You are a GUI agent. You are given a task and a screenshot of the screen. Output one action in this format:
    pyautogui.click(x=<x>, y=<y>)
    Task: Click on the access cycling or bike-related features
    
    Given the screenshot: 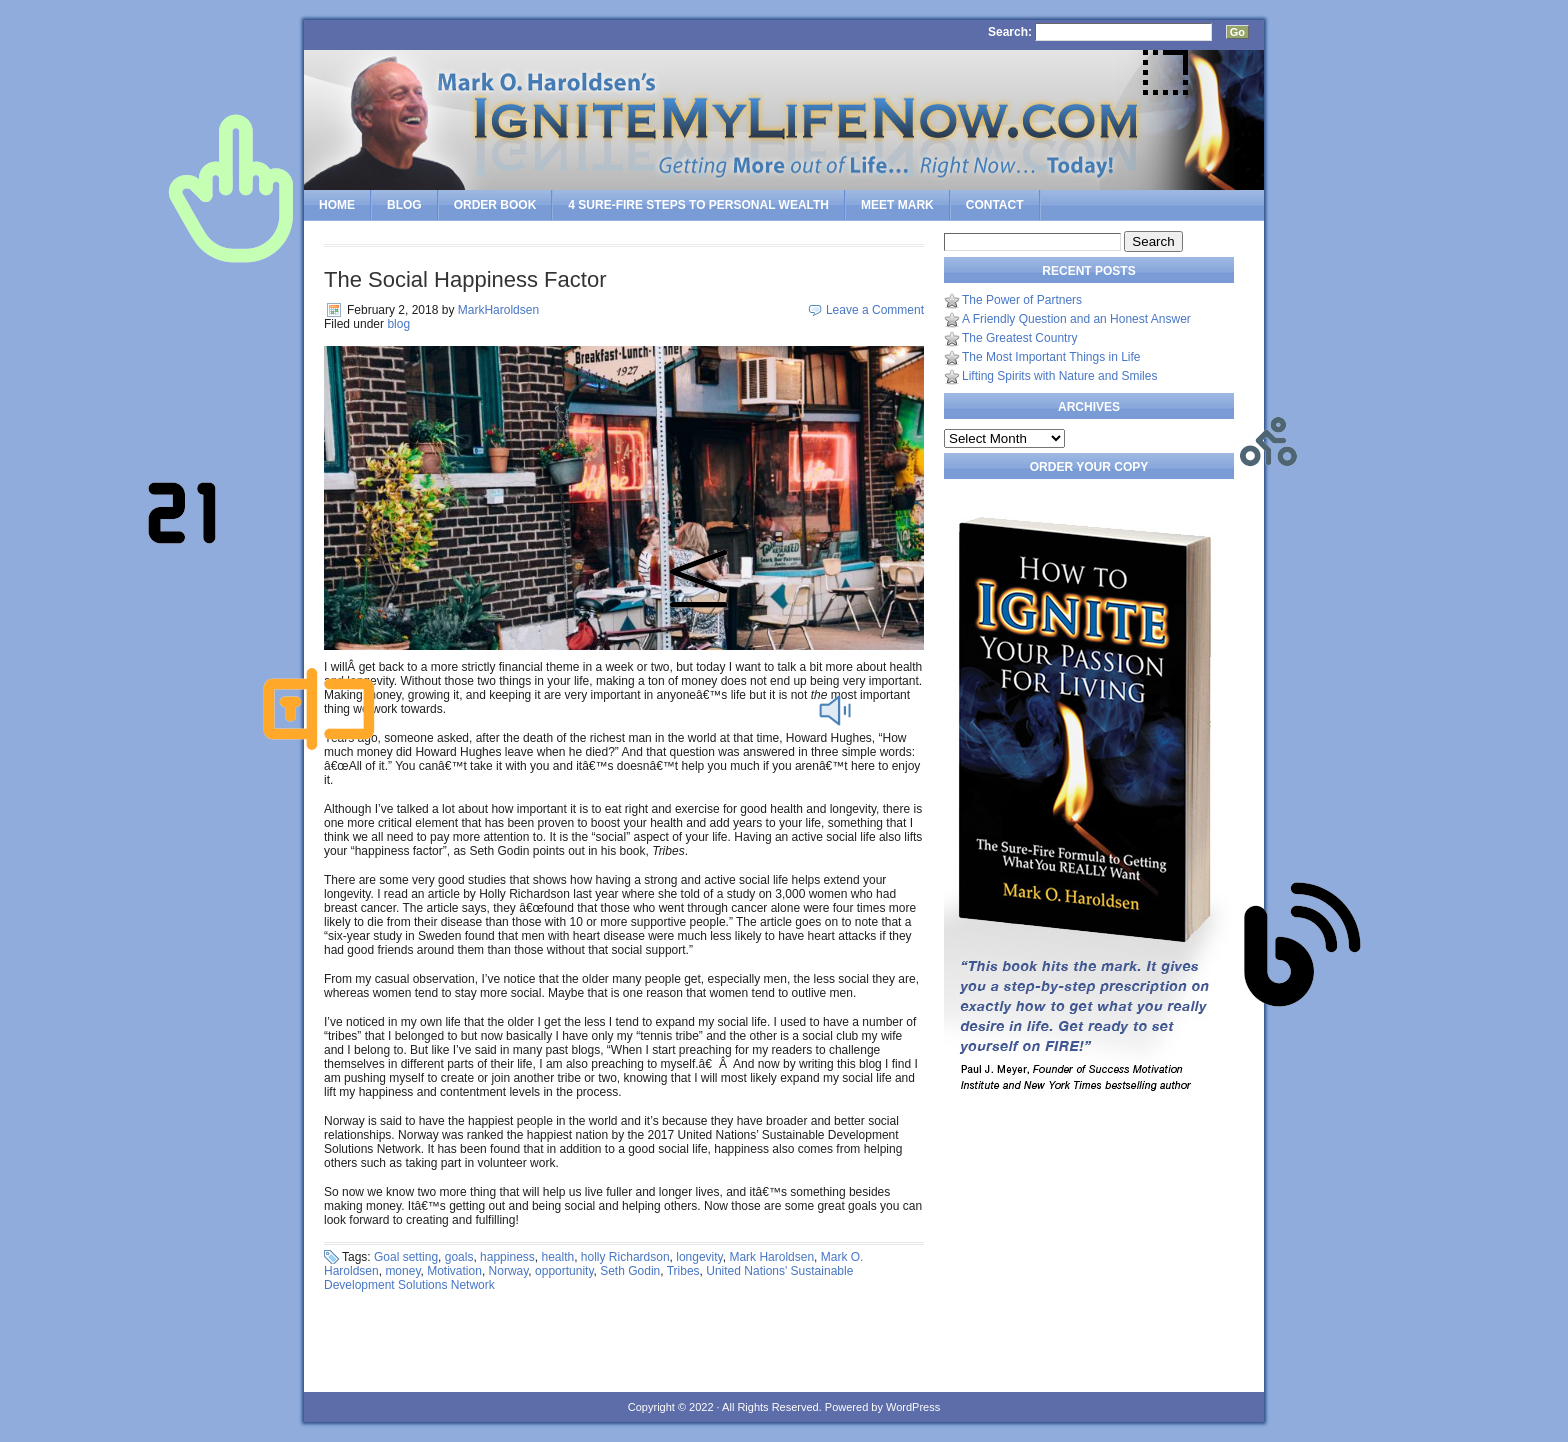 What is the action you would take?
    pyautogui.click(x=1268, y=443)
    